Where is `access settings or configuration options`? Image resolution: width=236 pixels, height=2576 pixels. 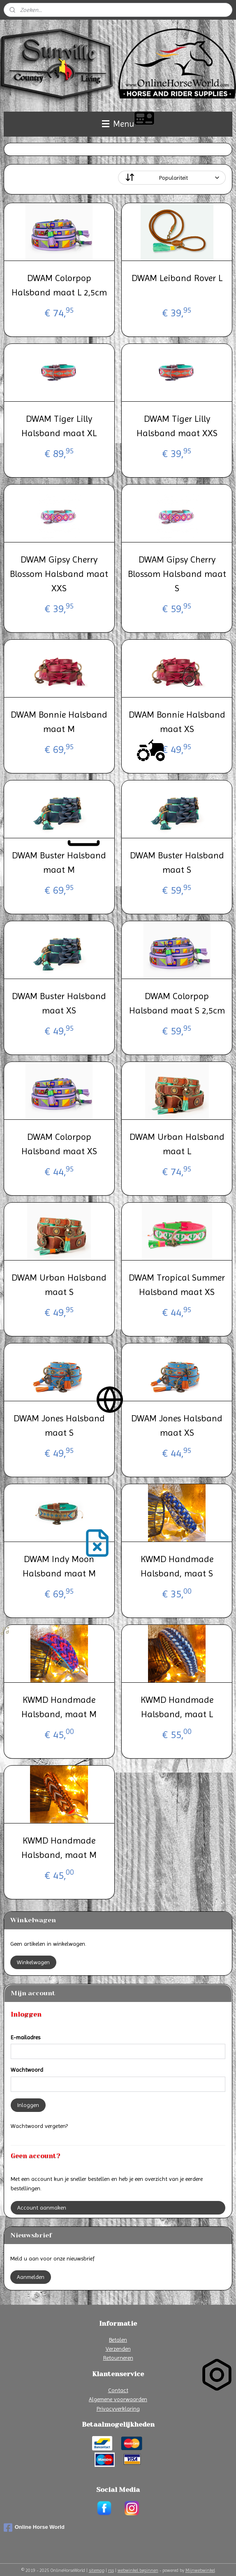
access settings or configuration options is located at coordinates (217, 2375).